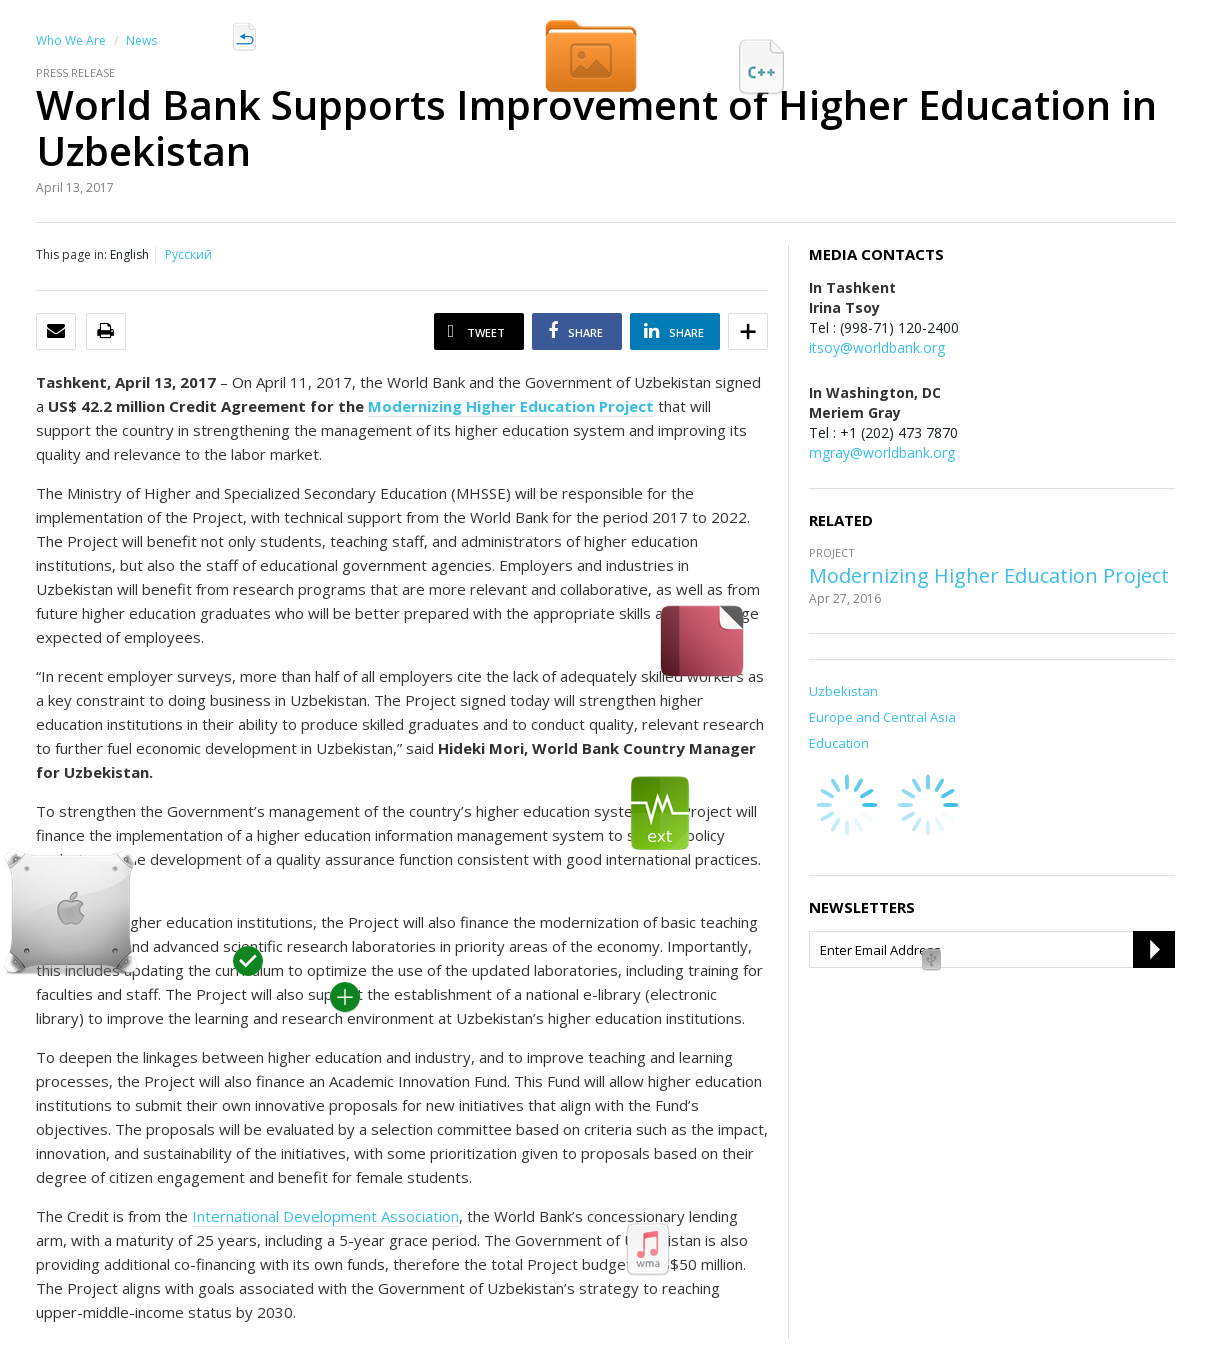 The width and height of the screenshot is (1211, 1371). What do you see at coordinates (702, 638) in the screenshot?
I see `change desktop wallpaper settings` at bounding box center [702, 638].